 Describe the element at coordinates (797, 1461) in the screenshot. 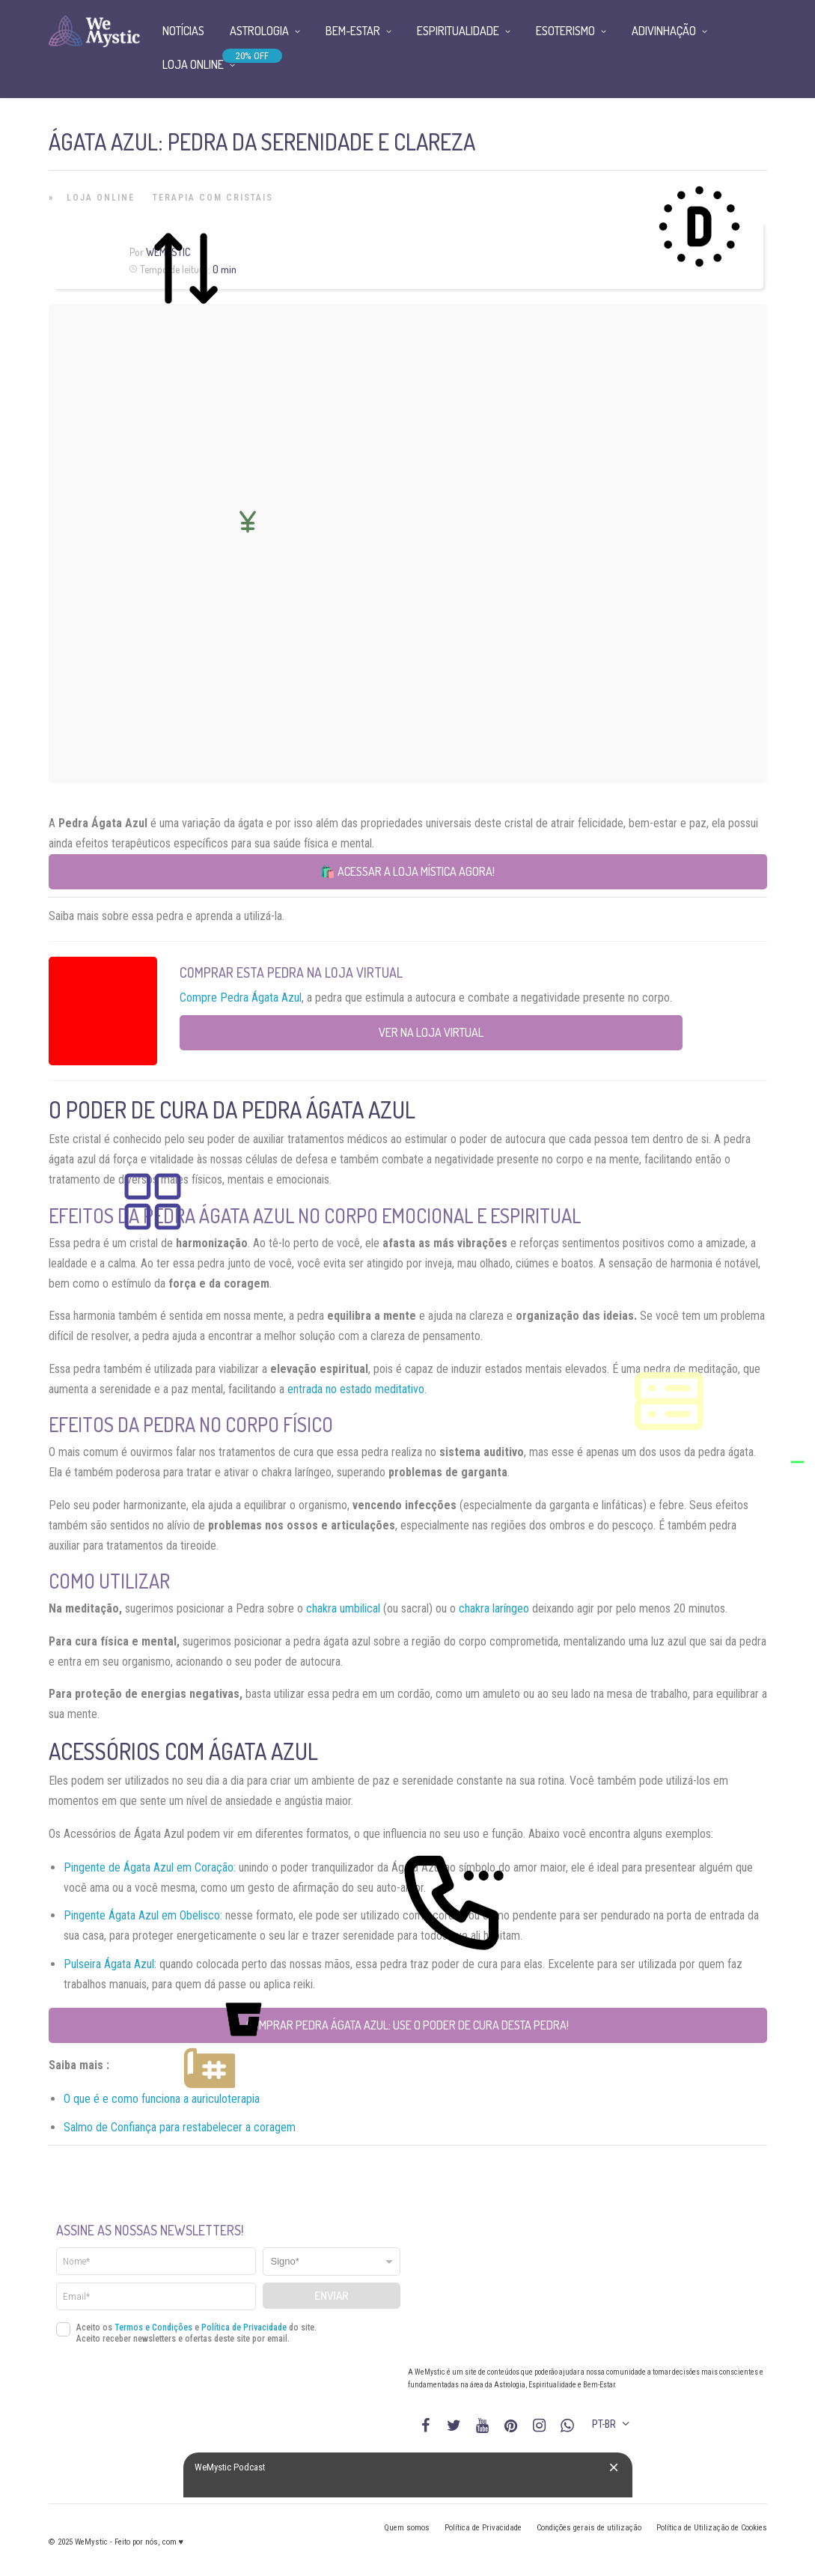

I see `minimize or collapse a window` at that location.